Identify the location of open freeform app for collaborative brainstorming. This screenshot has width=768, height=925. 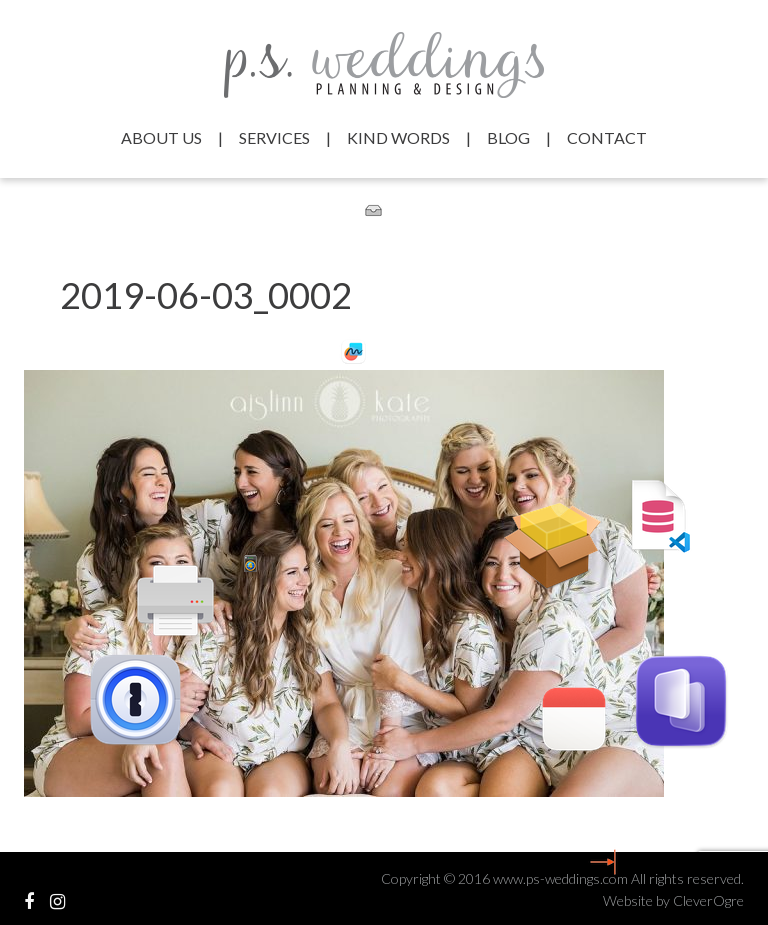
(353, 351).